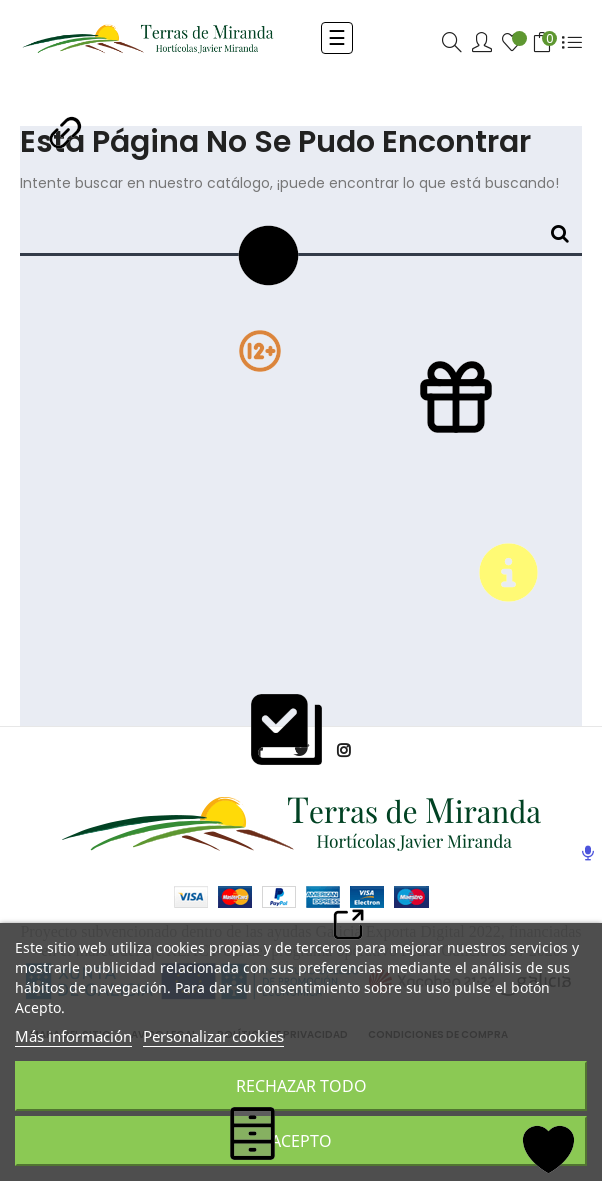  Describe the element at coordinates (260, 351) in the screenshot. I see `indicates content rated for ages 12 and older` at that location.